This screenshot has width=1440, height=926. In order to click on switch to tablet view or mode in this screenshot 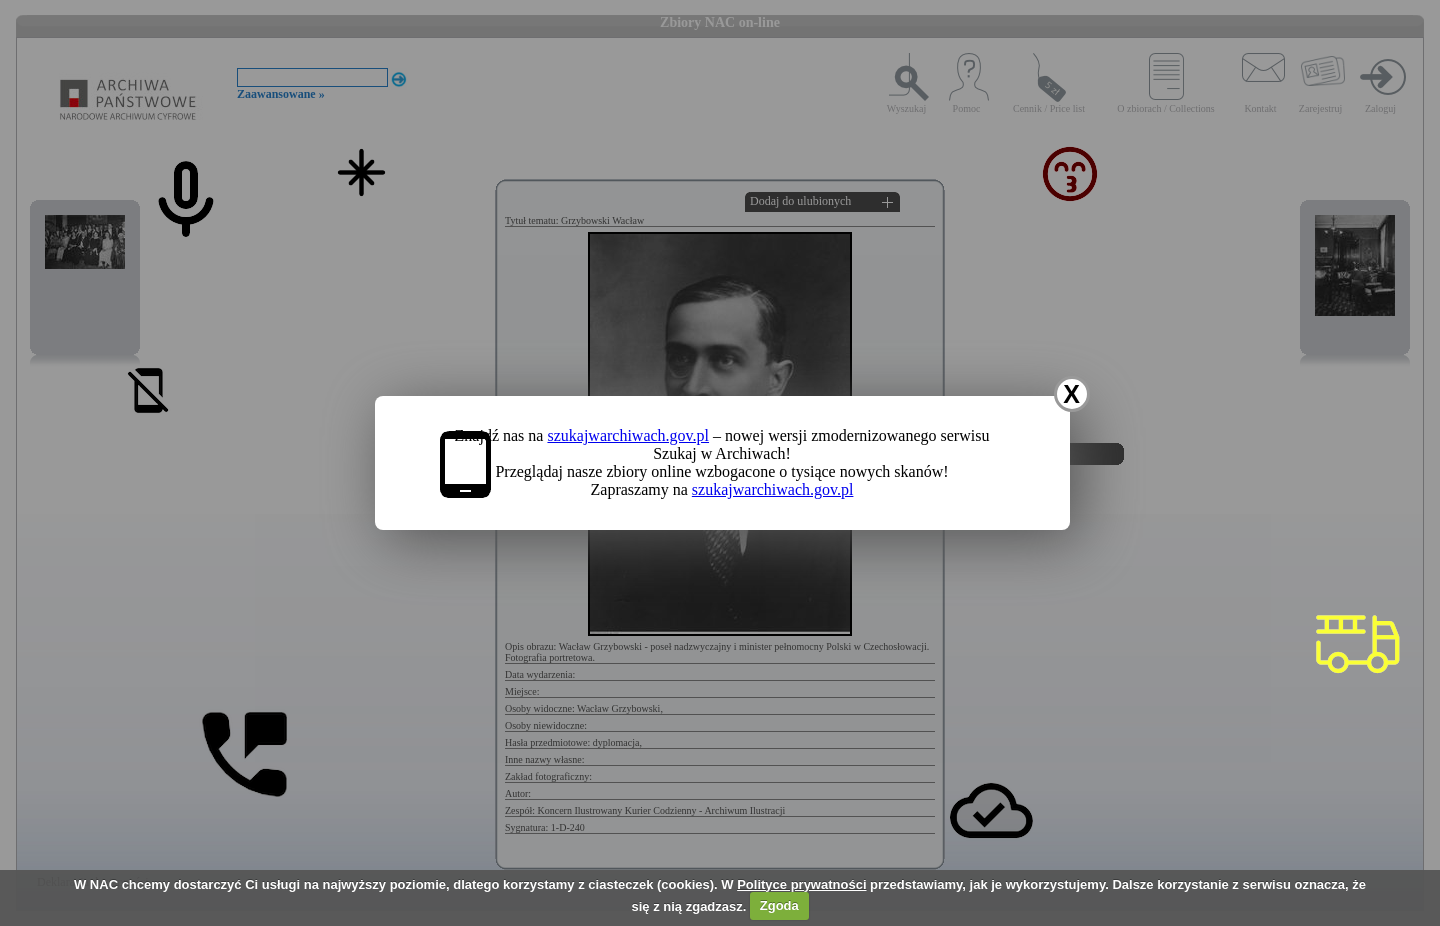, I will do `click(465, 464)`.